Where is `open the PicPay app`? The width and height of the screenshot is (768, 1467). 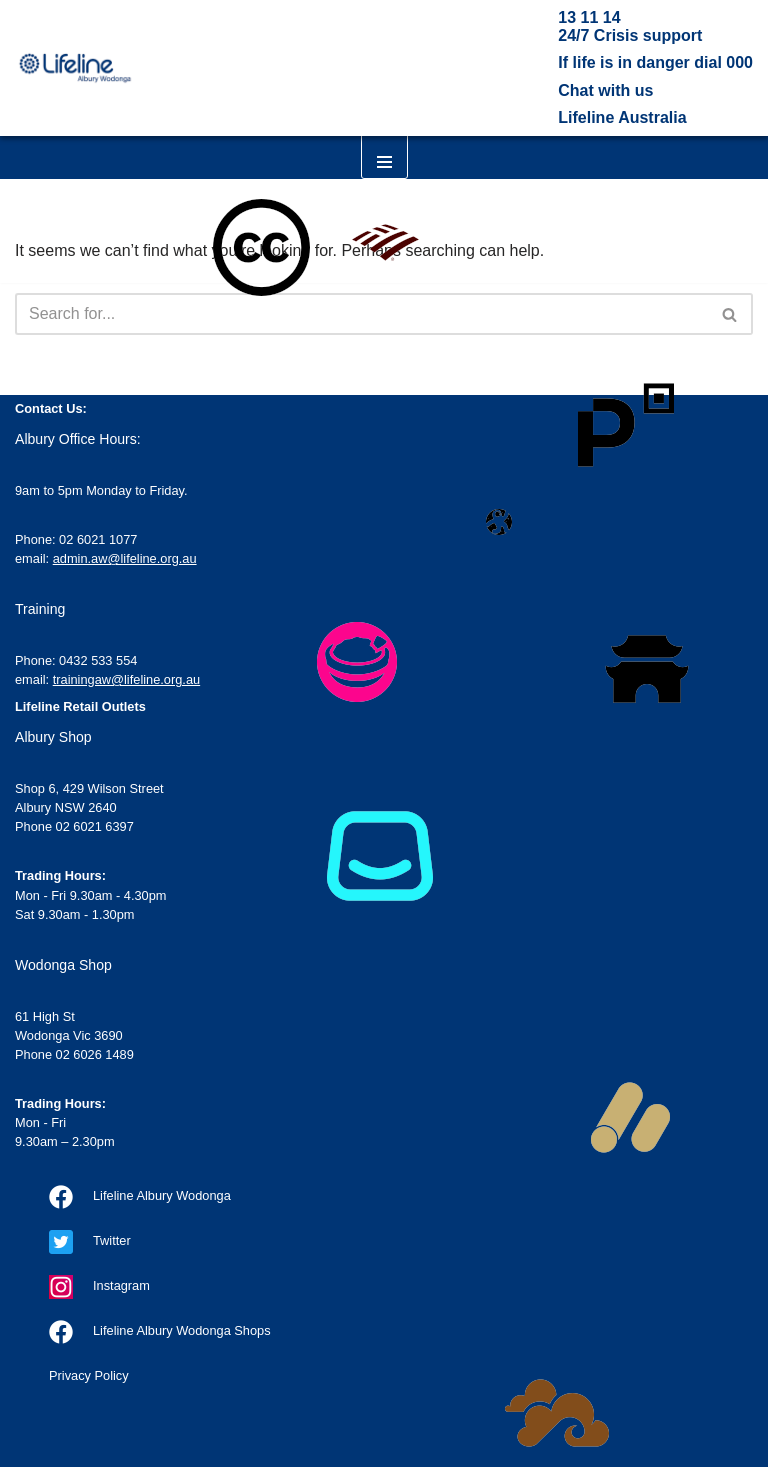 open the PicPay app is located at coordinates (626, 425).